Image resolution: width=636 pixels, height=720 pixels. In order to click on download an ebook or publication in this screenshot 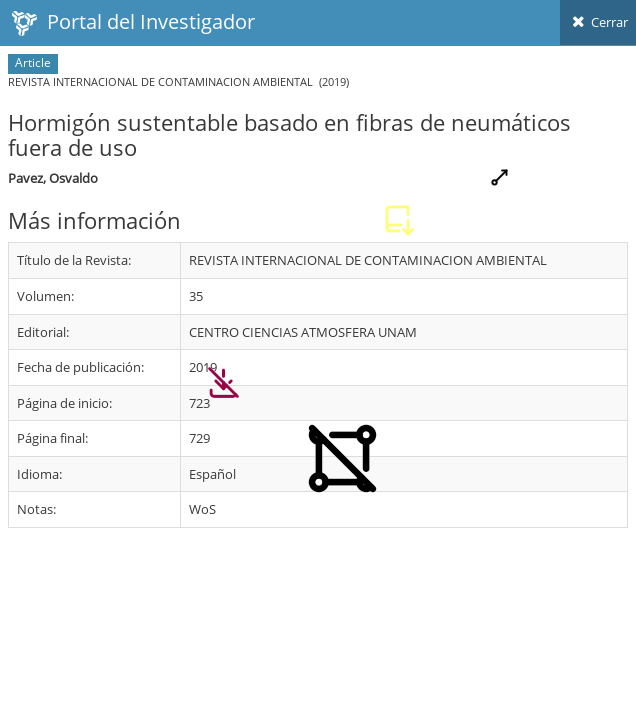, I will do `click(399, 219)`.